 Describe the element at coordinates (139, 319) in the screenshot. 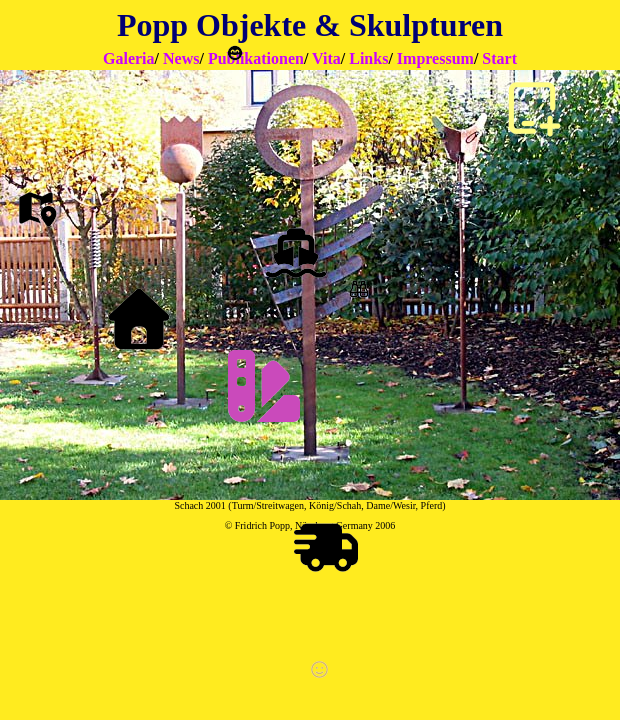

I see `navigate to home screen` at that location.